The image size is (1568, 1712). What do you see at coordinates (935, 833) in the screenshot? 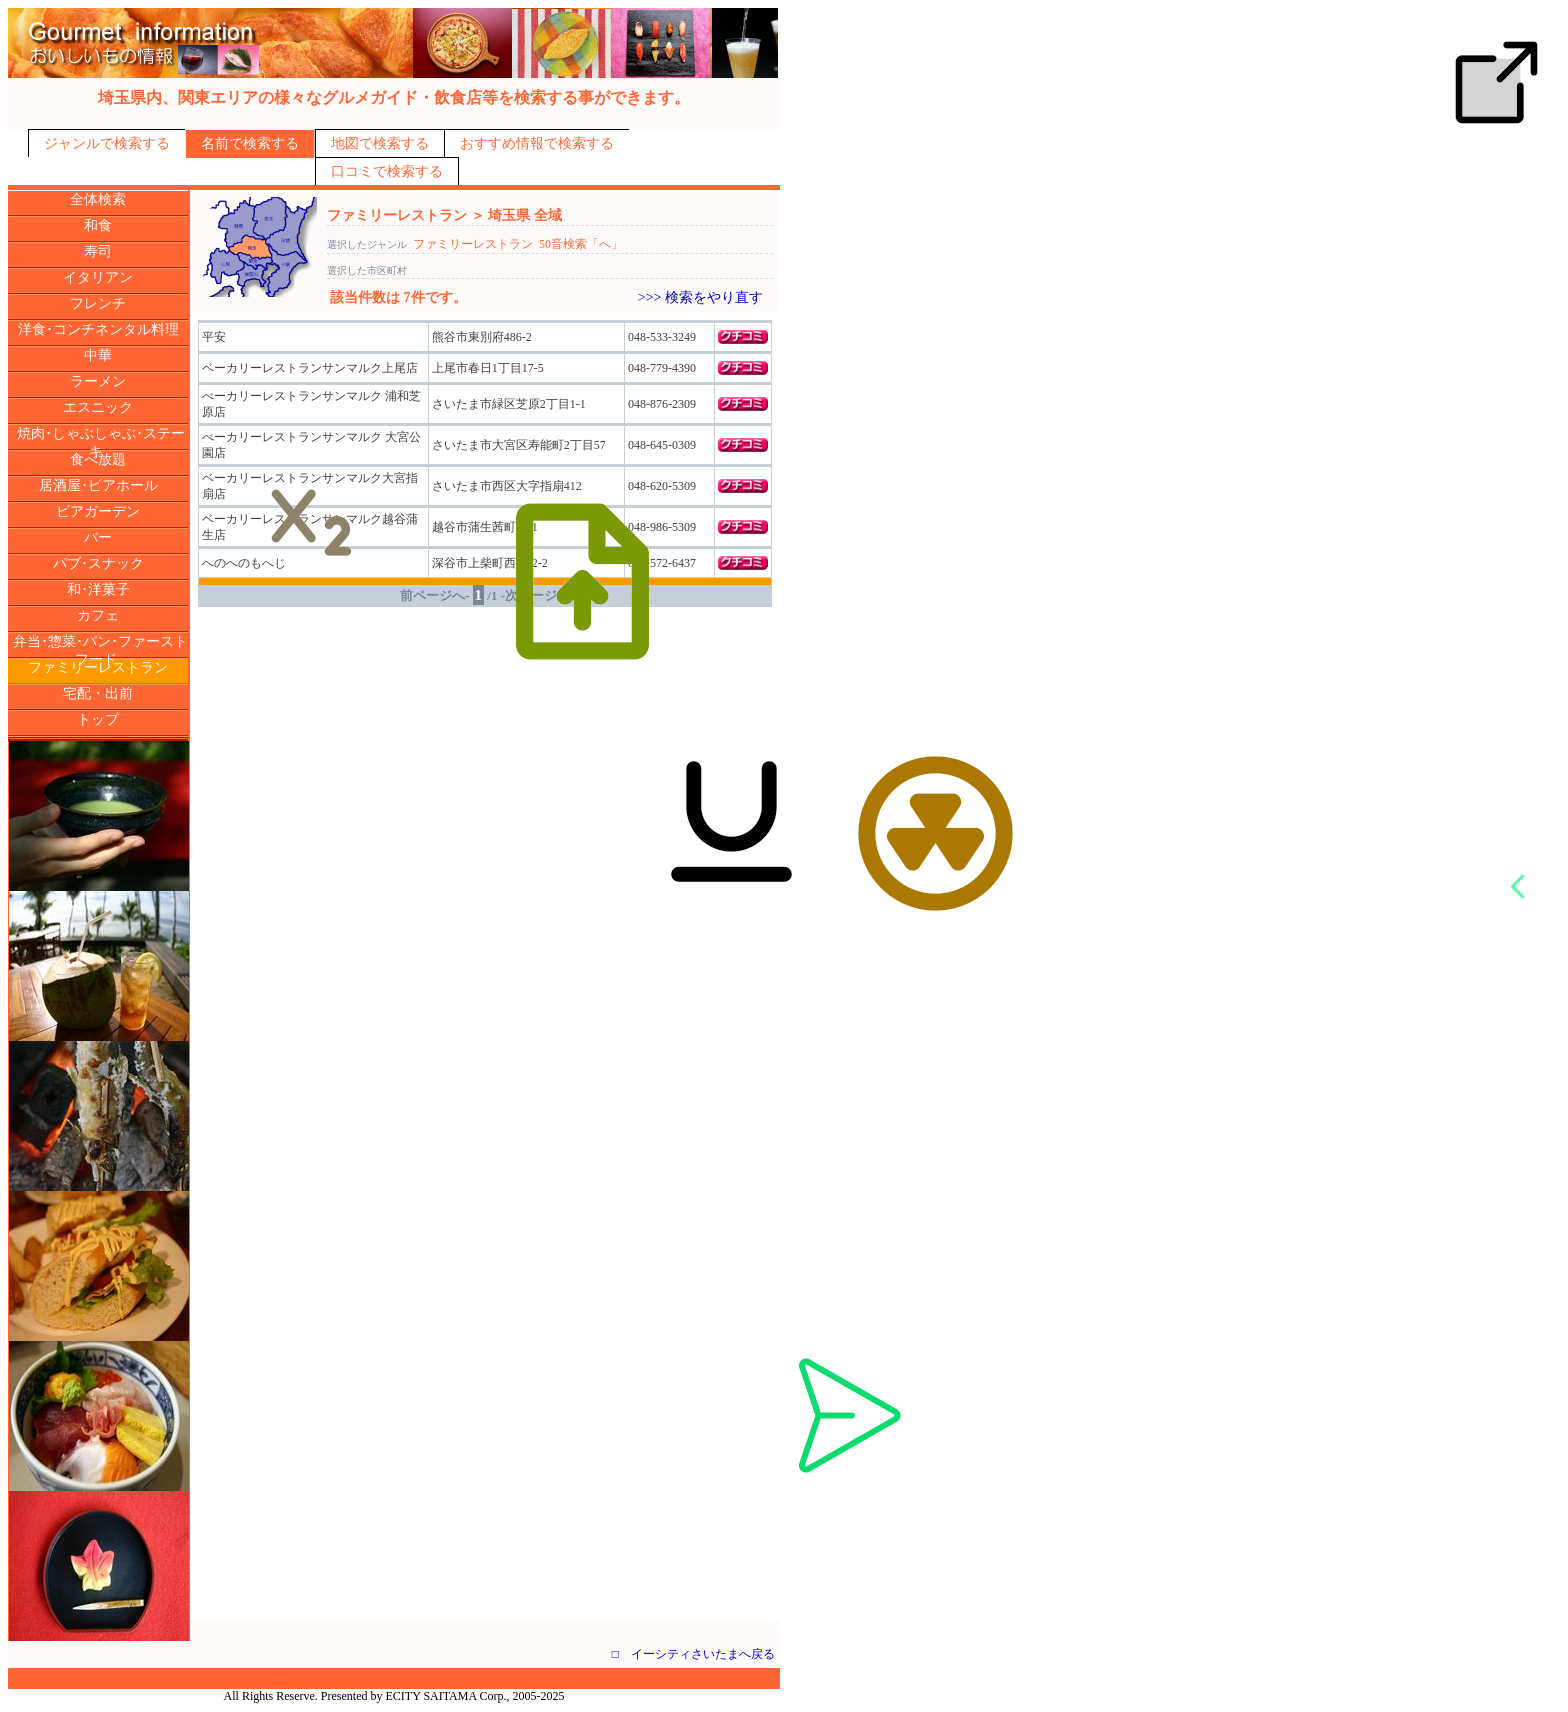
I see `indicates a fallout shelter or radiation safety location` at bounding box center [935, 833].